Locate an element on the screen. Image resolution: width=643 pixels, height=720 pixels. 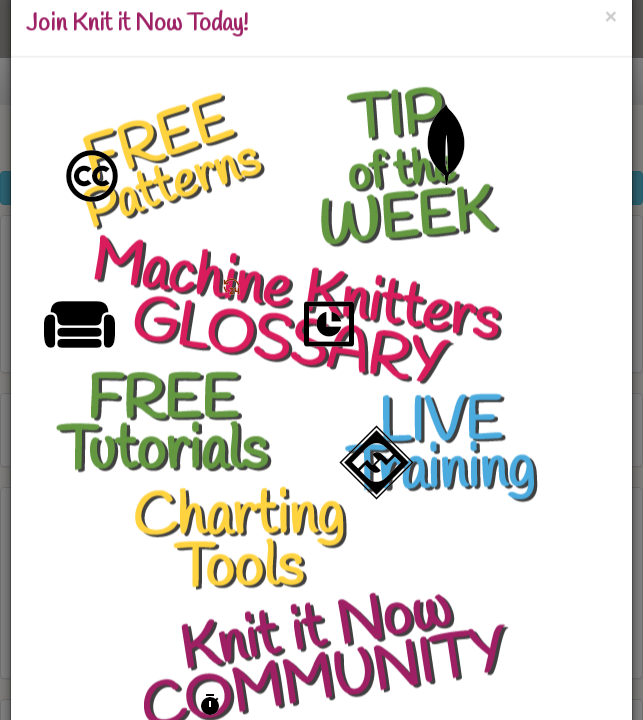
apache couchdb database service is located at coordinates (79, 324).